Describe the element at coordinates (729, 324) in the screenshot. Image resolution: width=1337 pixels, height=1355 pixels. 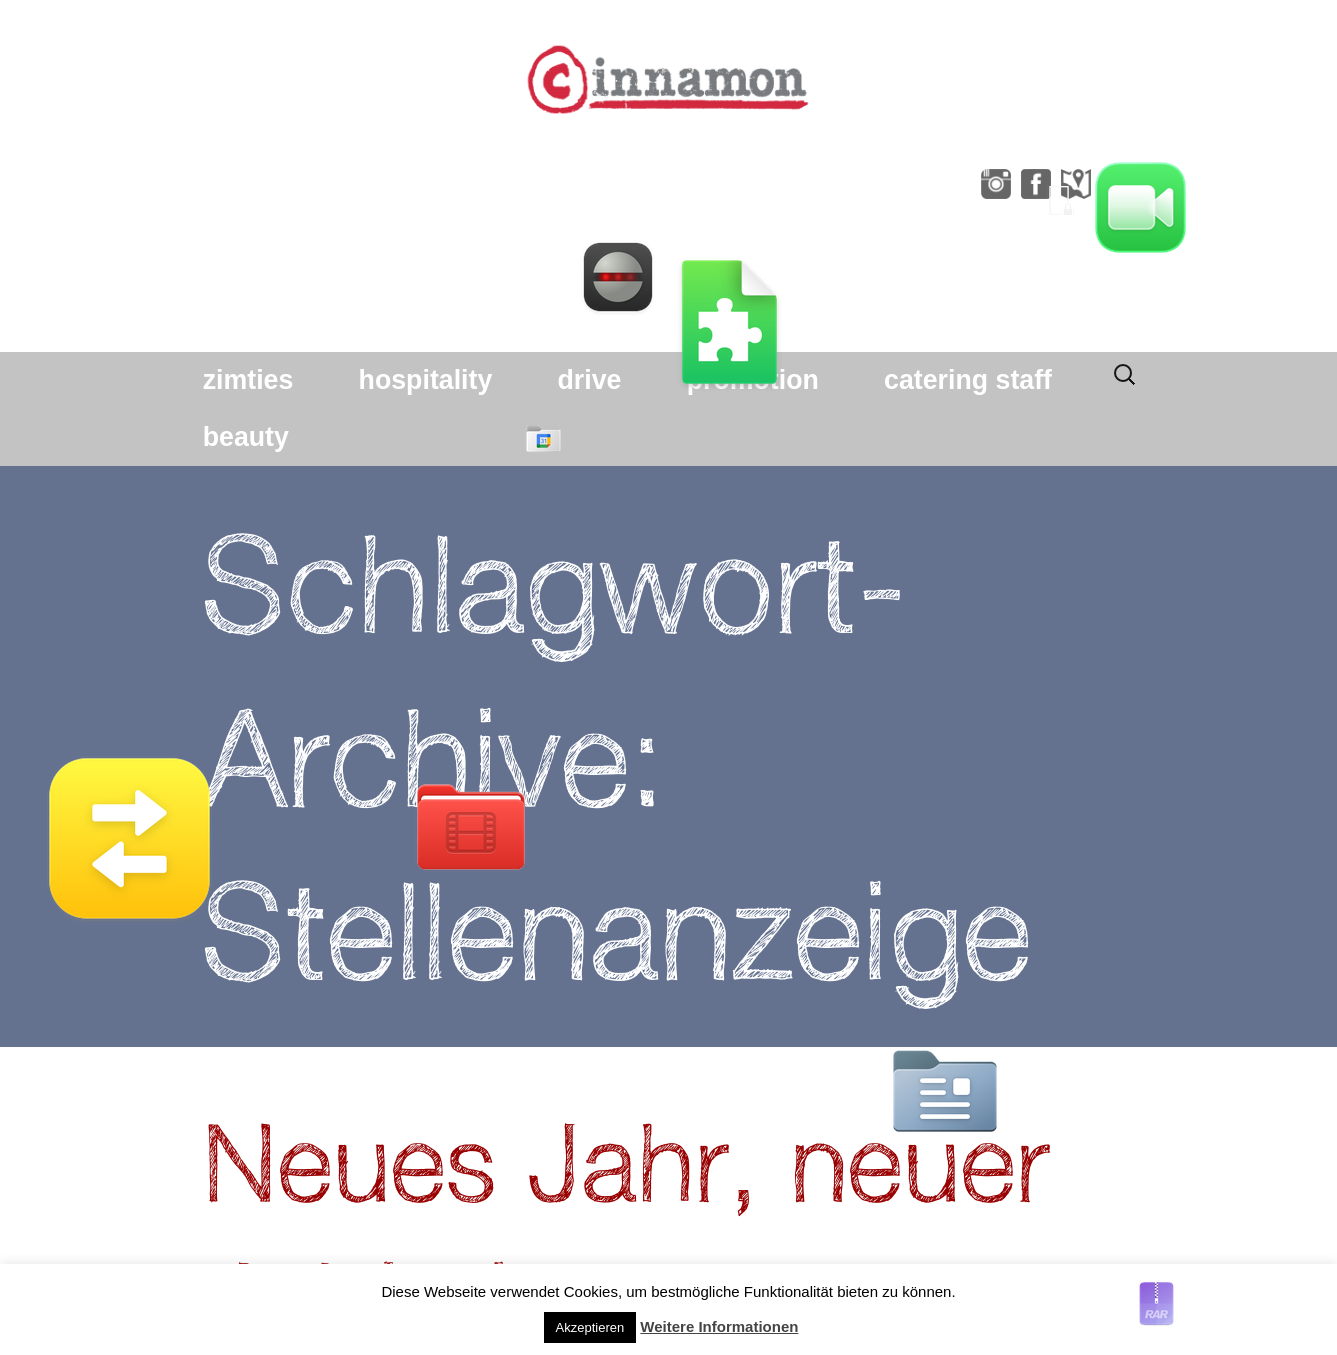
I see `an add-on or extension file type` at that location.